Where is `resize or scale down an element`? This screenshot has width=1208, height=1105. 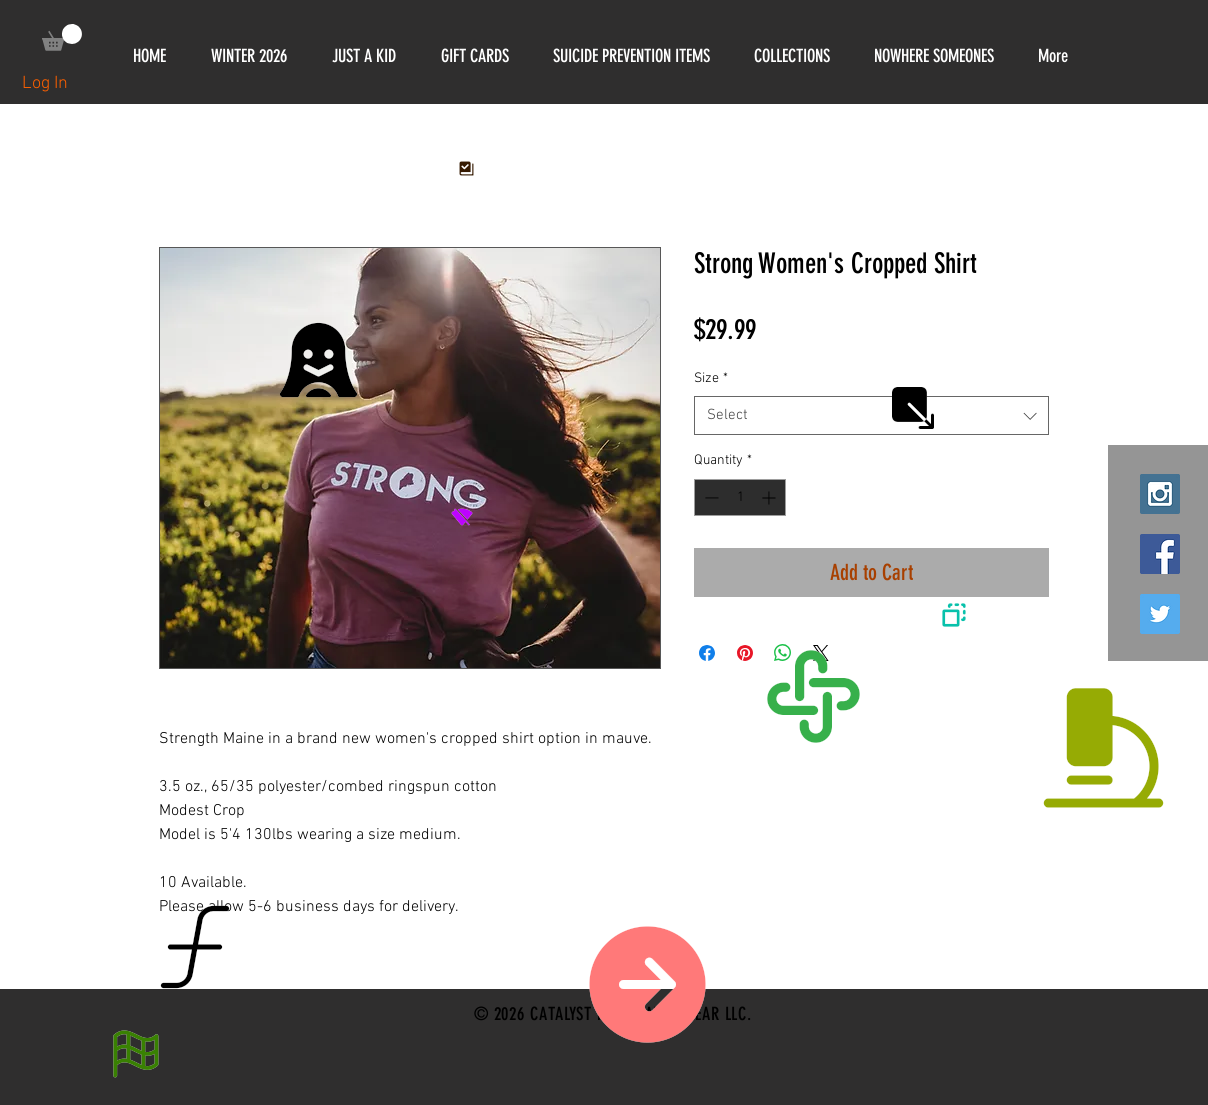 resize or scale down an element is located at coordinates (913, 408).